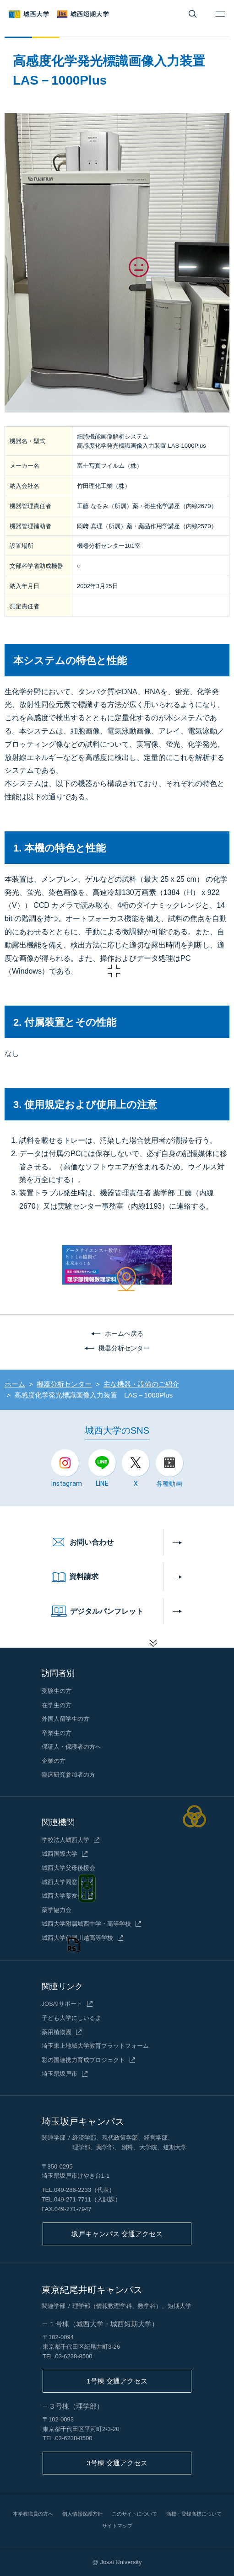 The width and height of the screenshot is (234, 2576). Describe the element at coordinates (87, 1888) in the screenshot. I see `access remote control settings` at that location.